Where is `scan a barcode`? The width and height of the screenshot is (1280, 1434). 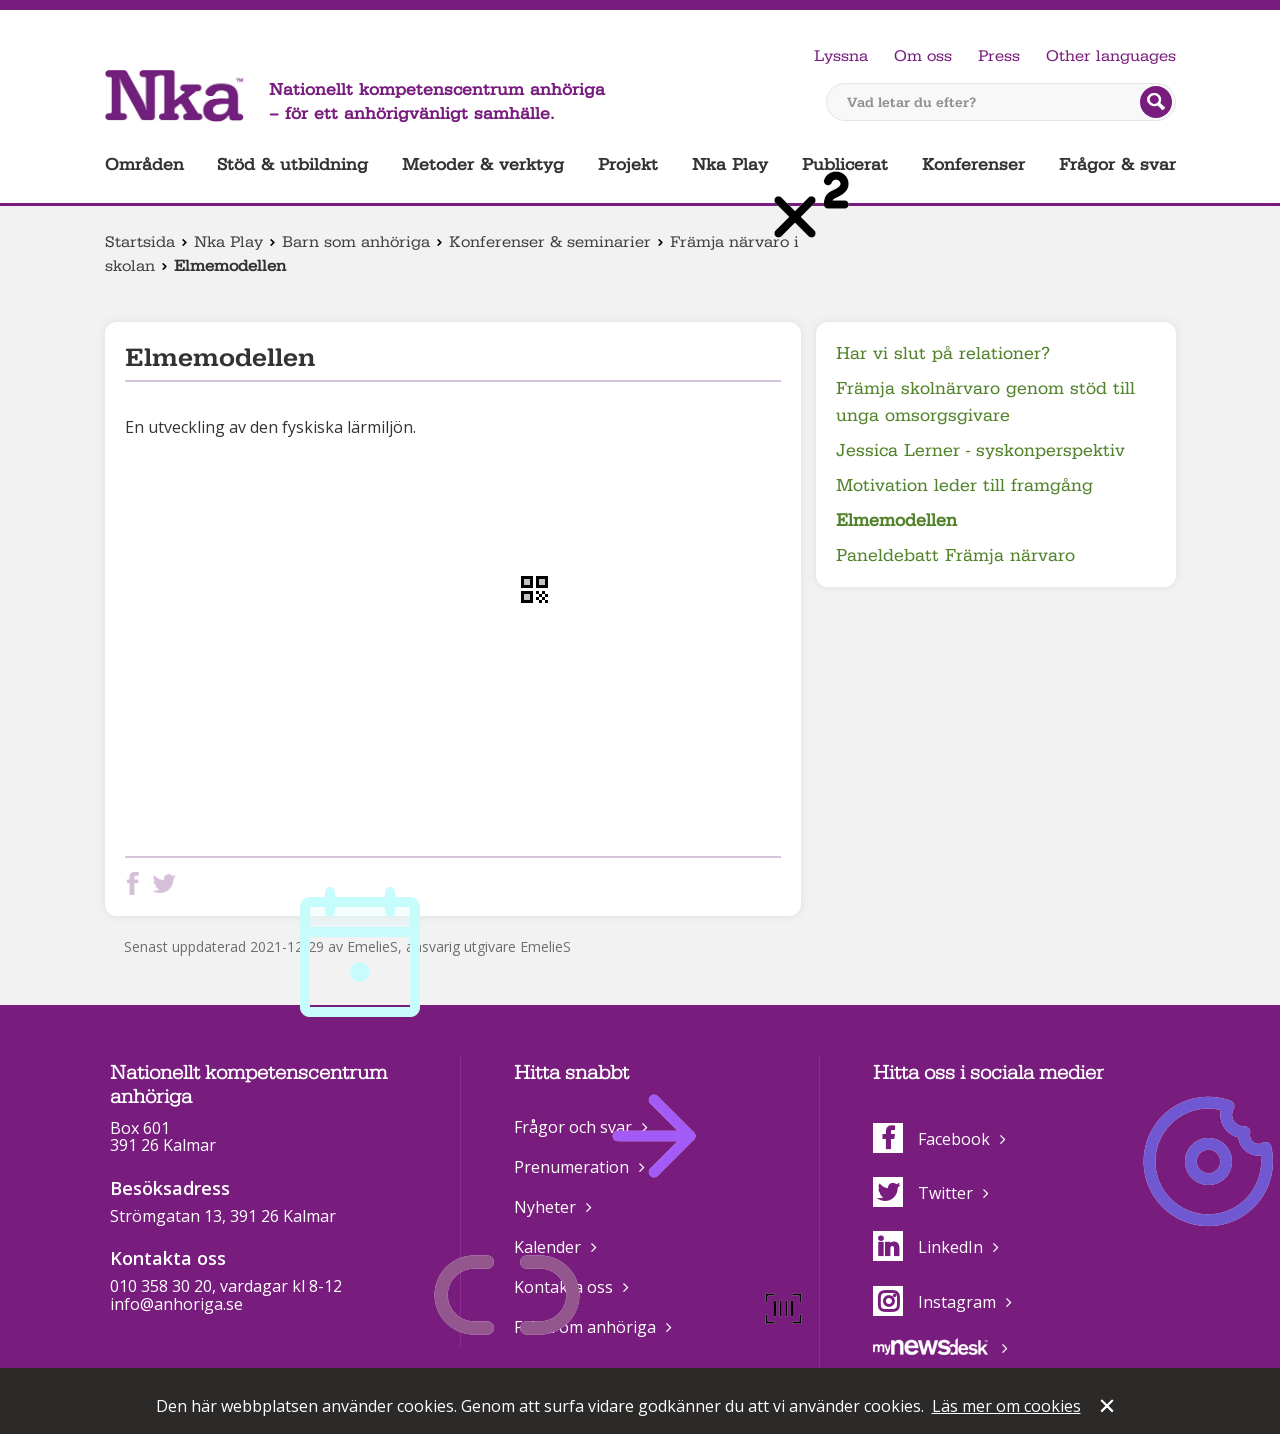
scan a barcode is located at coordinates (783, 1308).